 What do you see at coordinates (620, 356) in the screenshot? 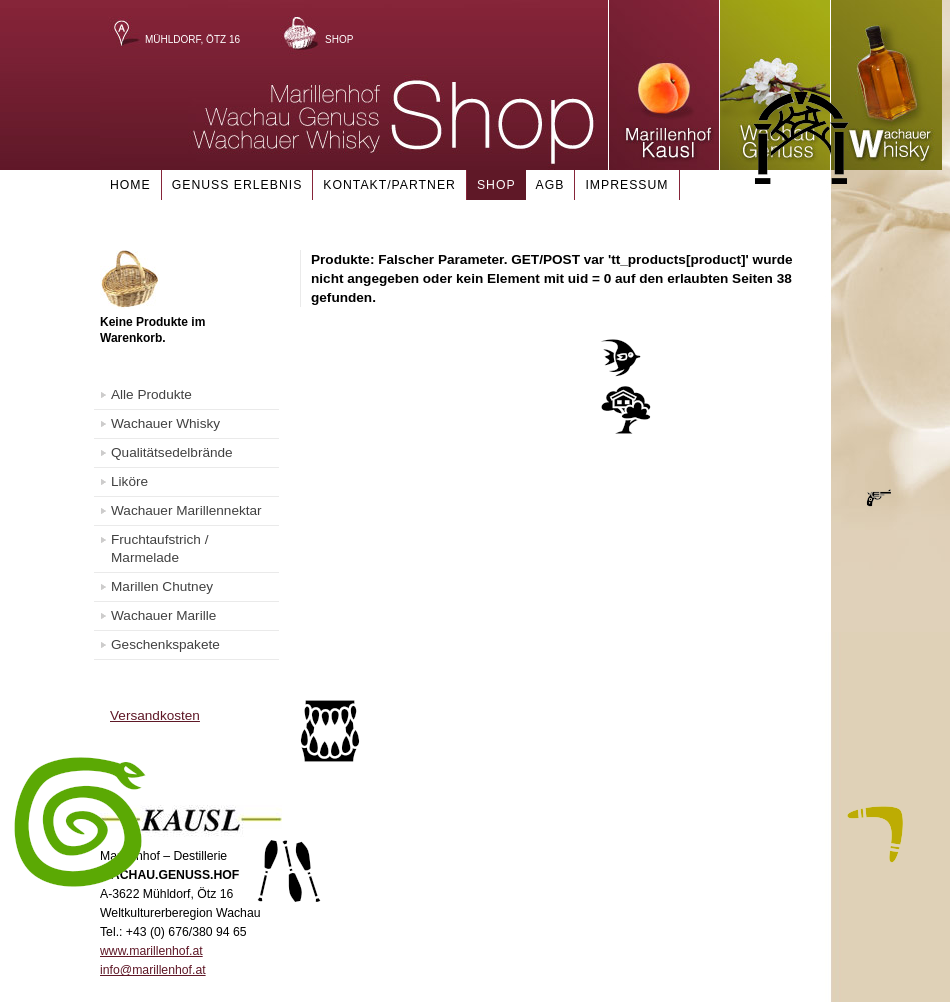
I see `tropical fish icon for aquarium or marine-themed games` at bounding box center [620, 356].